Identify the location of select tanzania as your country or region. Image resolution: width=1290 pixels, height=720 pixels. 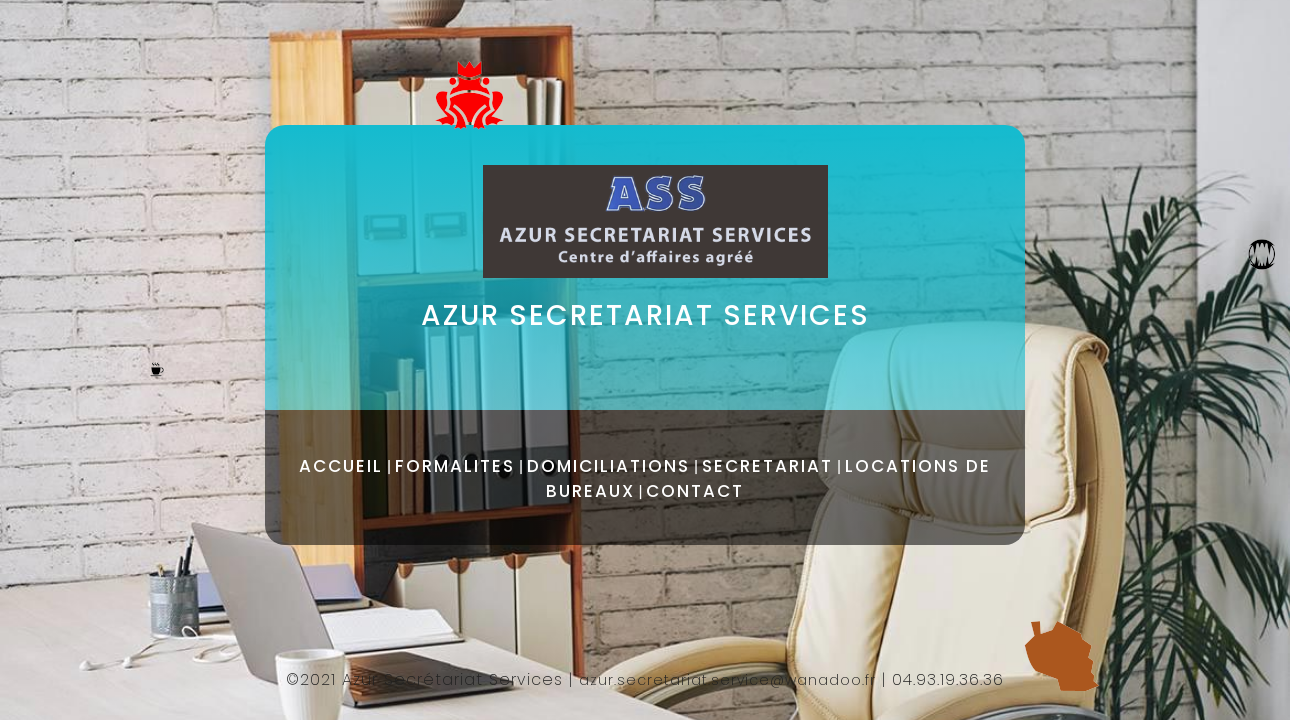
(1062, 656).